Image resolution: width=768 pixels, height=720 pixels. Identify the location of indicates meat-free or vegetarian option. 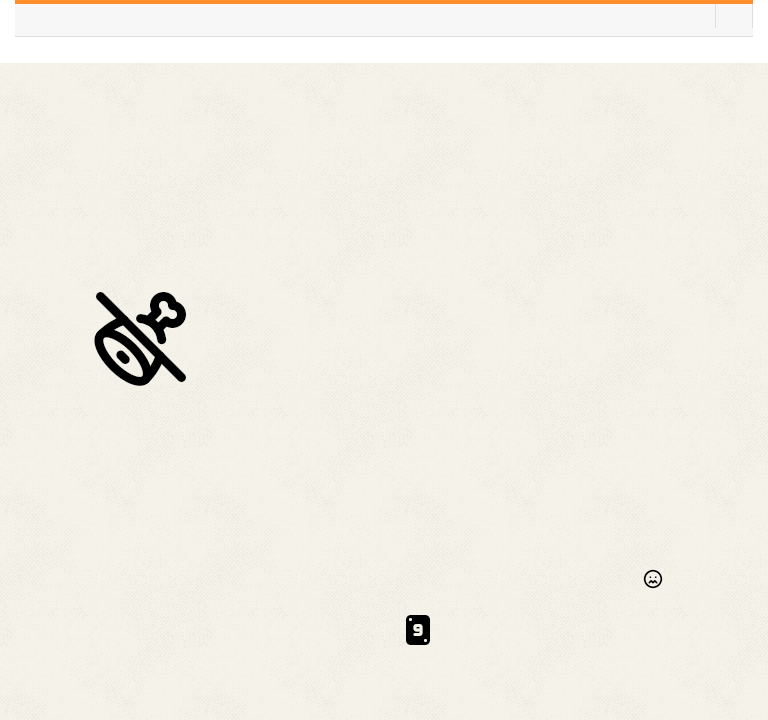
(141, 337).